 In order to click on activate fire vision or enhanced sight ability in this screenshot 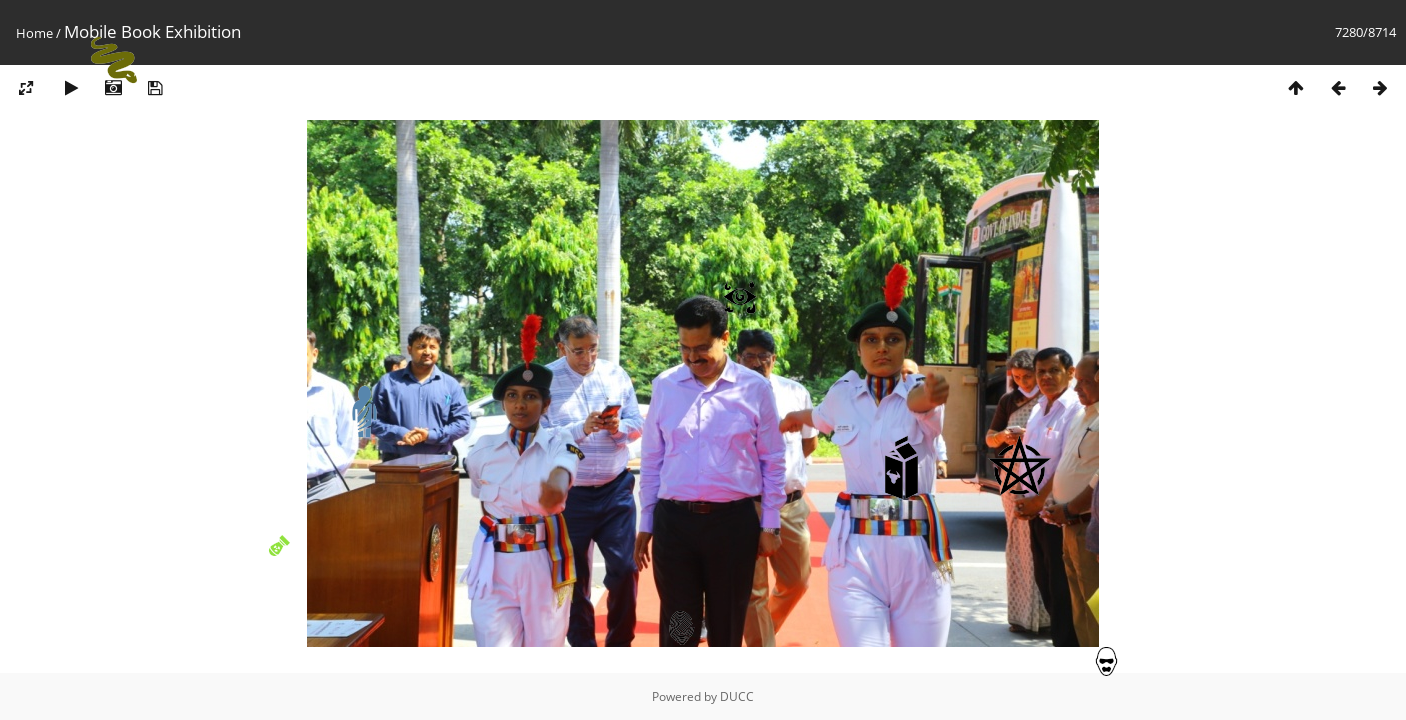, I will do `click(740, 297)`.